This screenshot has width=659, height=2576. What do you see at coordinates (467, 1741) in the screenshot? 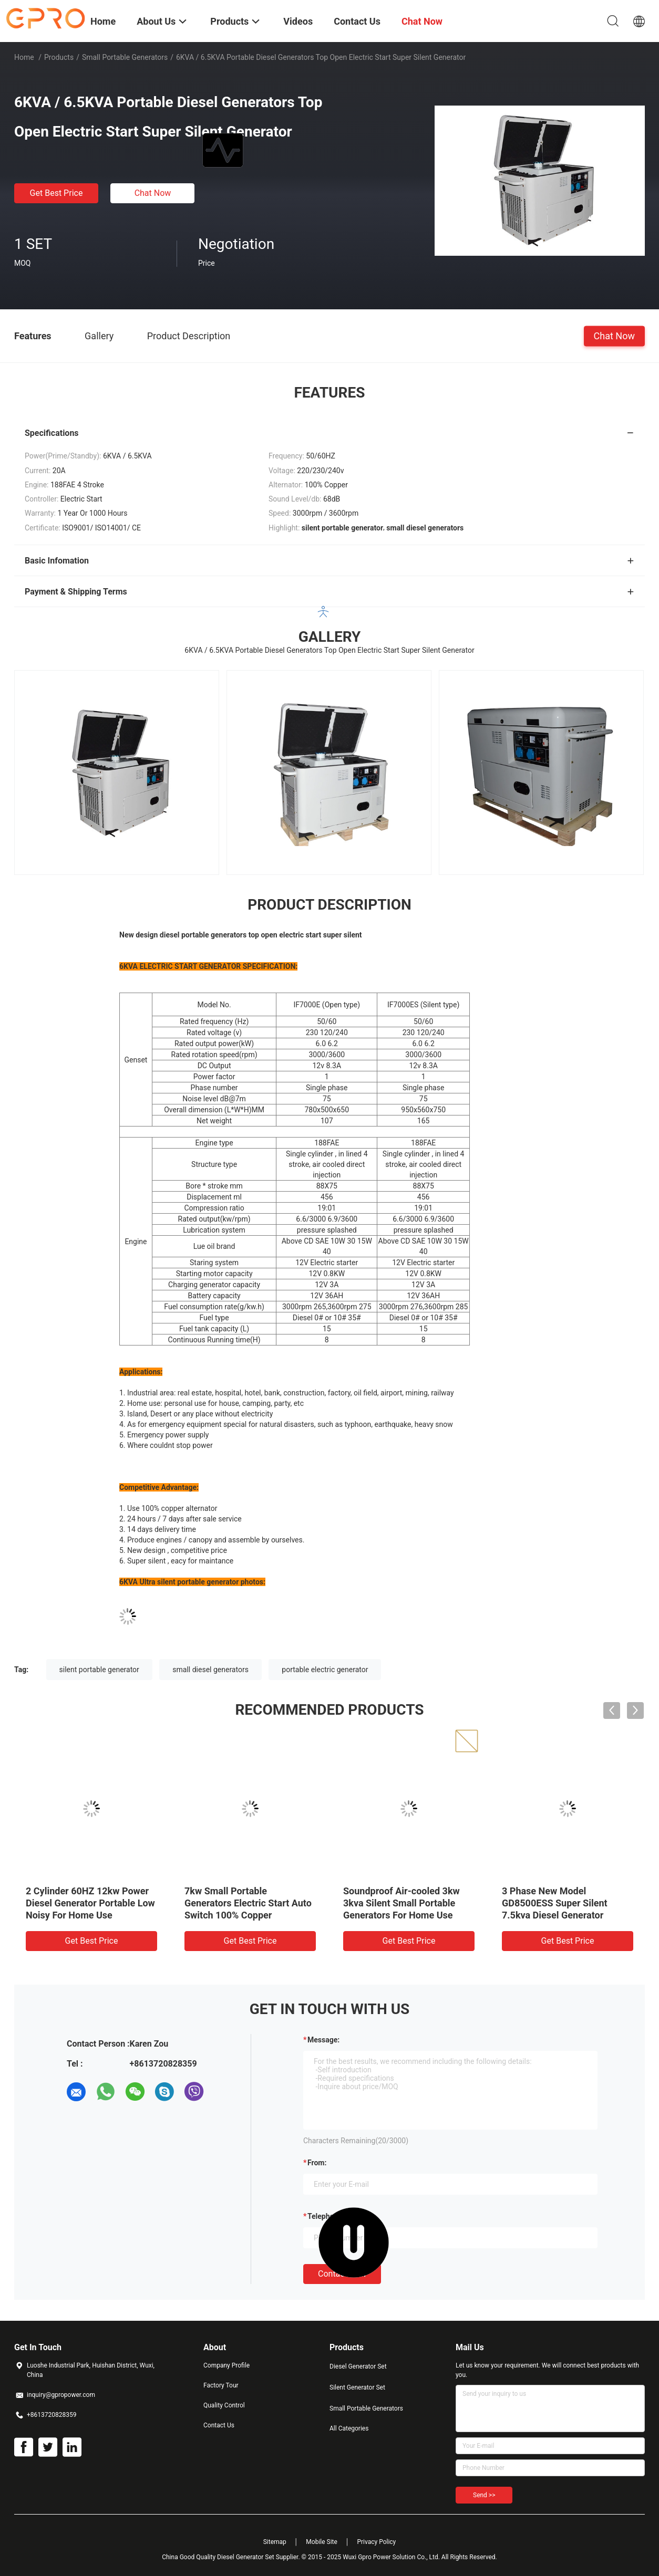
I see `placeholder for missing or unloaded image content` at bounding box center [467, 1741].